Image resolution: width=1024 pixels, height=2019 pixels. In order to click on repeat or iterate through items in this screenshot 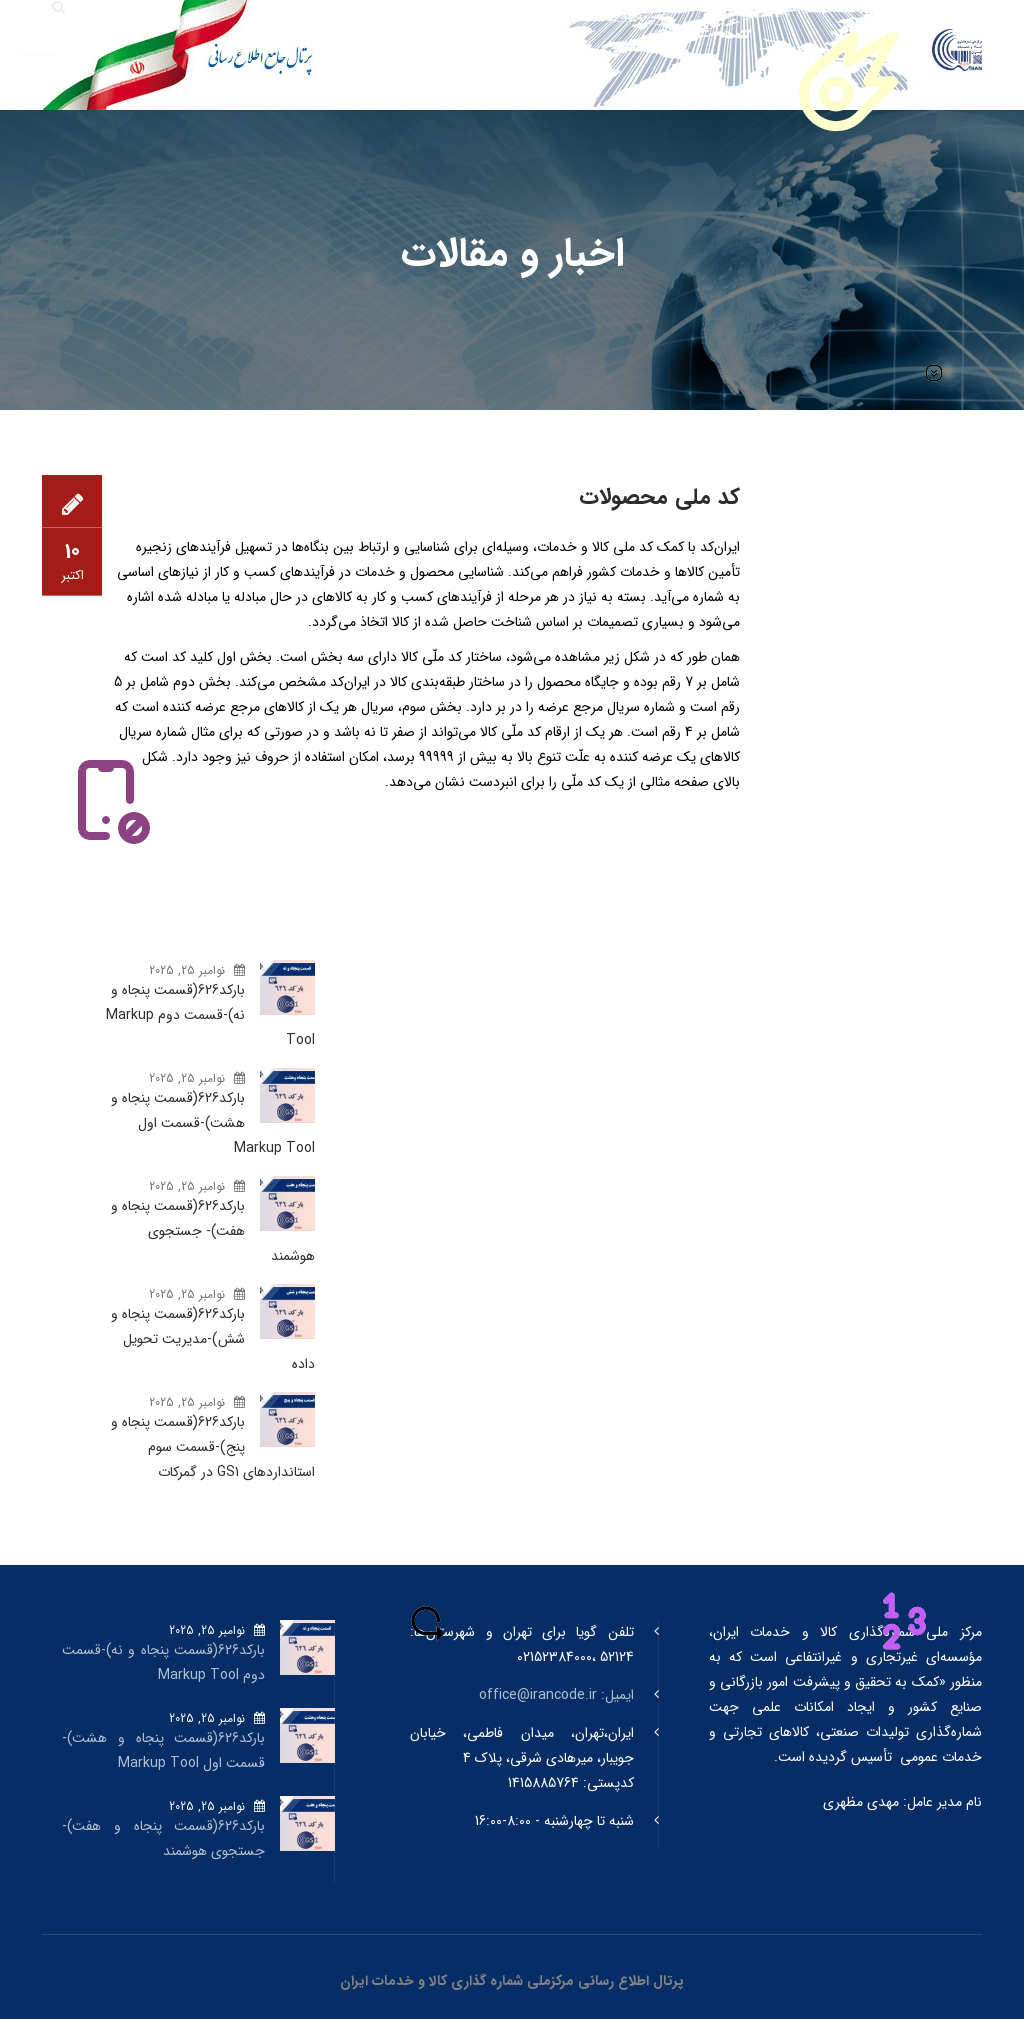, I will do `click(427, 1622)`.